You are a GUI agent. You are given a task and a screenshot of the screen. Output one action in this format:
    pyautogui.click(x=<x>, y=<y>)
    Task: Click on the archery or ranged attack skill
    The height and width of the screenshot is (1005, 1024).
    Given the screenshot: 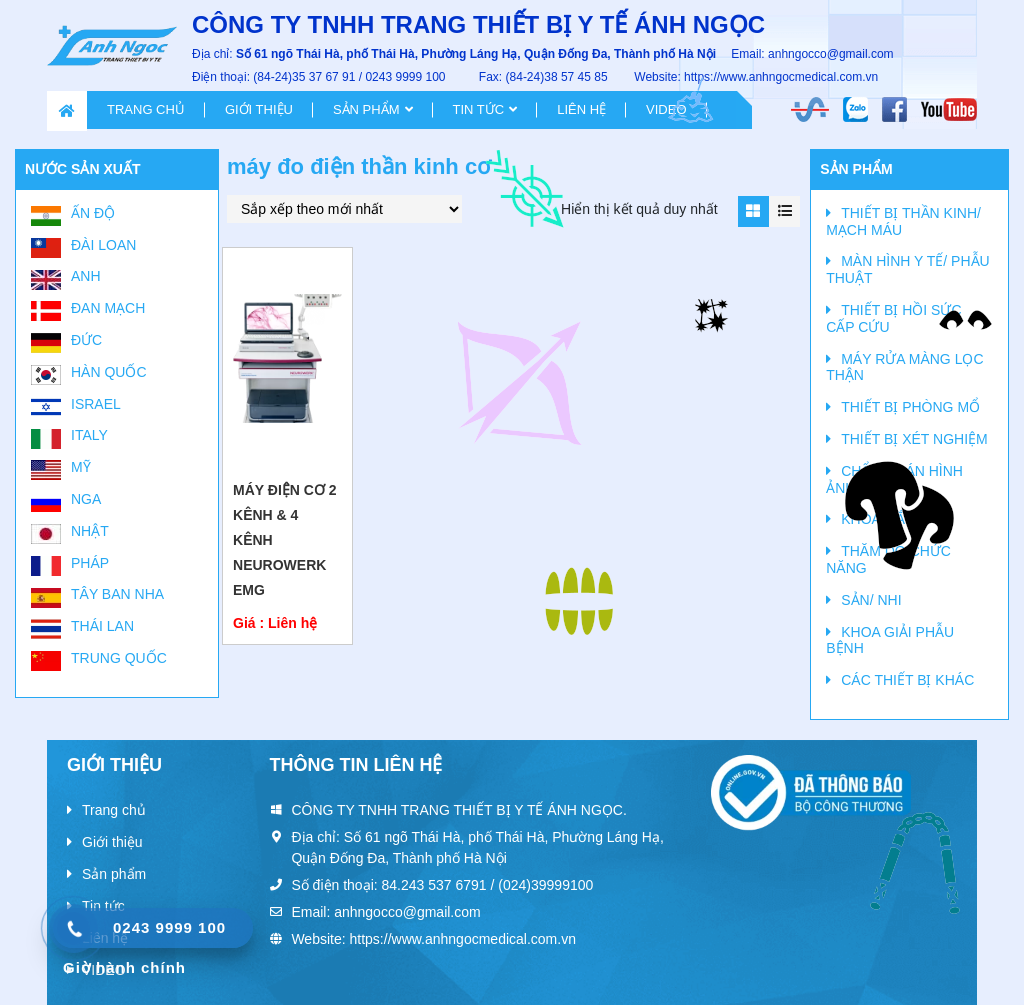 What is the action you would take?
    pyautogui.click(x=519, y=382)
    